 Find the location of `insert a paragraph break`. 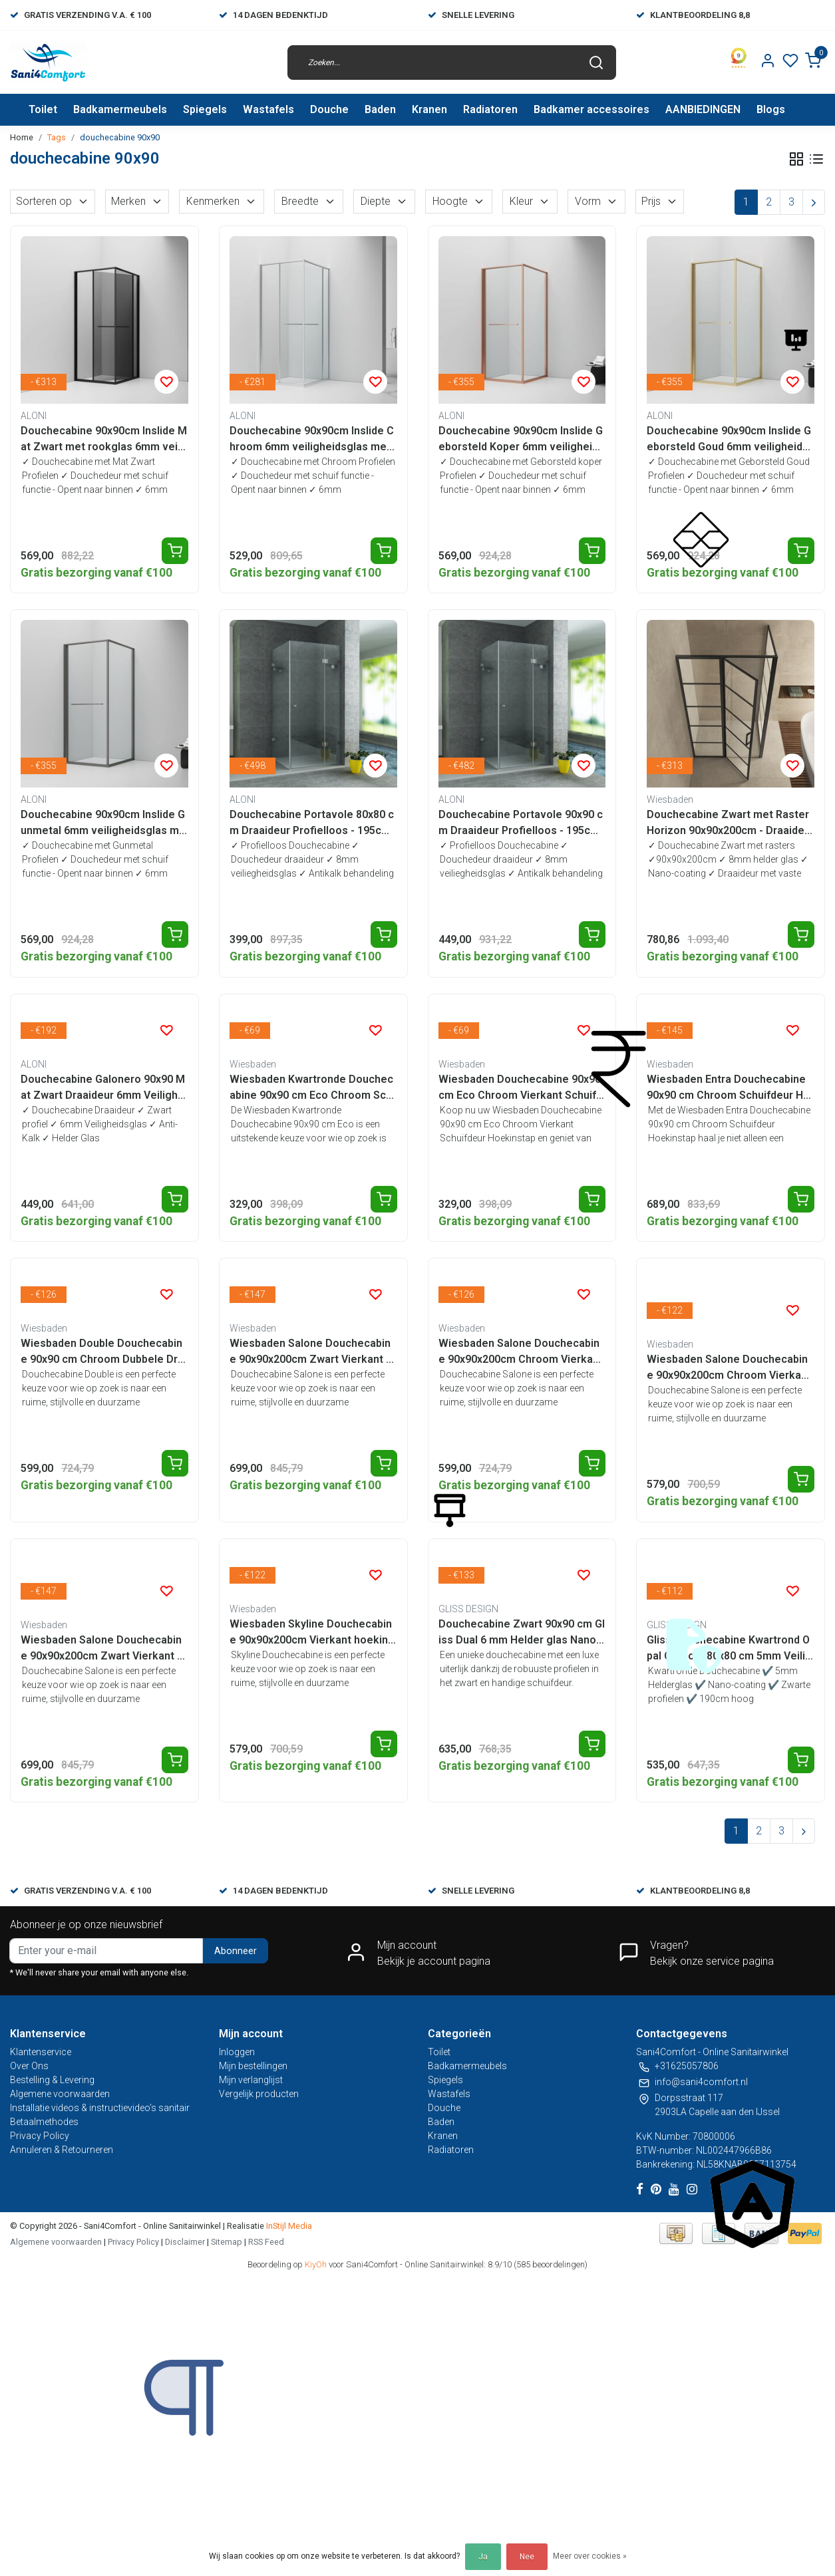

insert a paragraph break is located at coordinates (186, 2398).